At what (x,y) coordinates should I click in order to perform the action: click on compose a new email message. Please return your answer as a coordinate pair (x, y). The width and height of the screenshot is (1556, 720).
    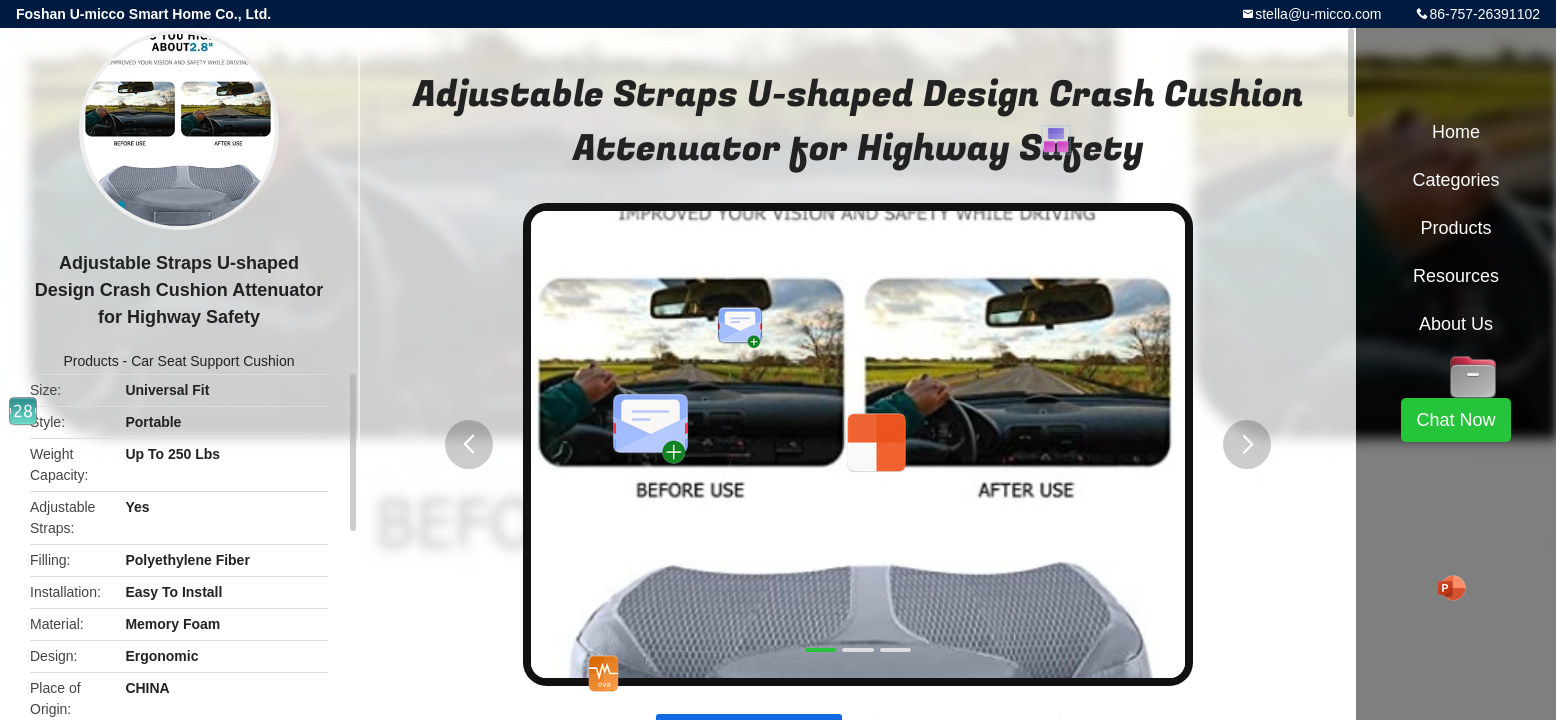
    Looking at the image, I should click on (740, 325).